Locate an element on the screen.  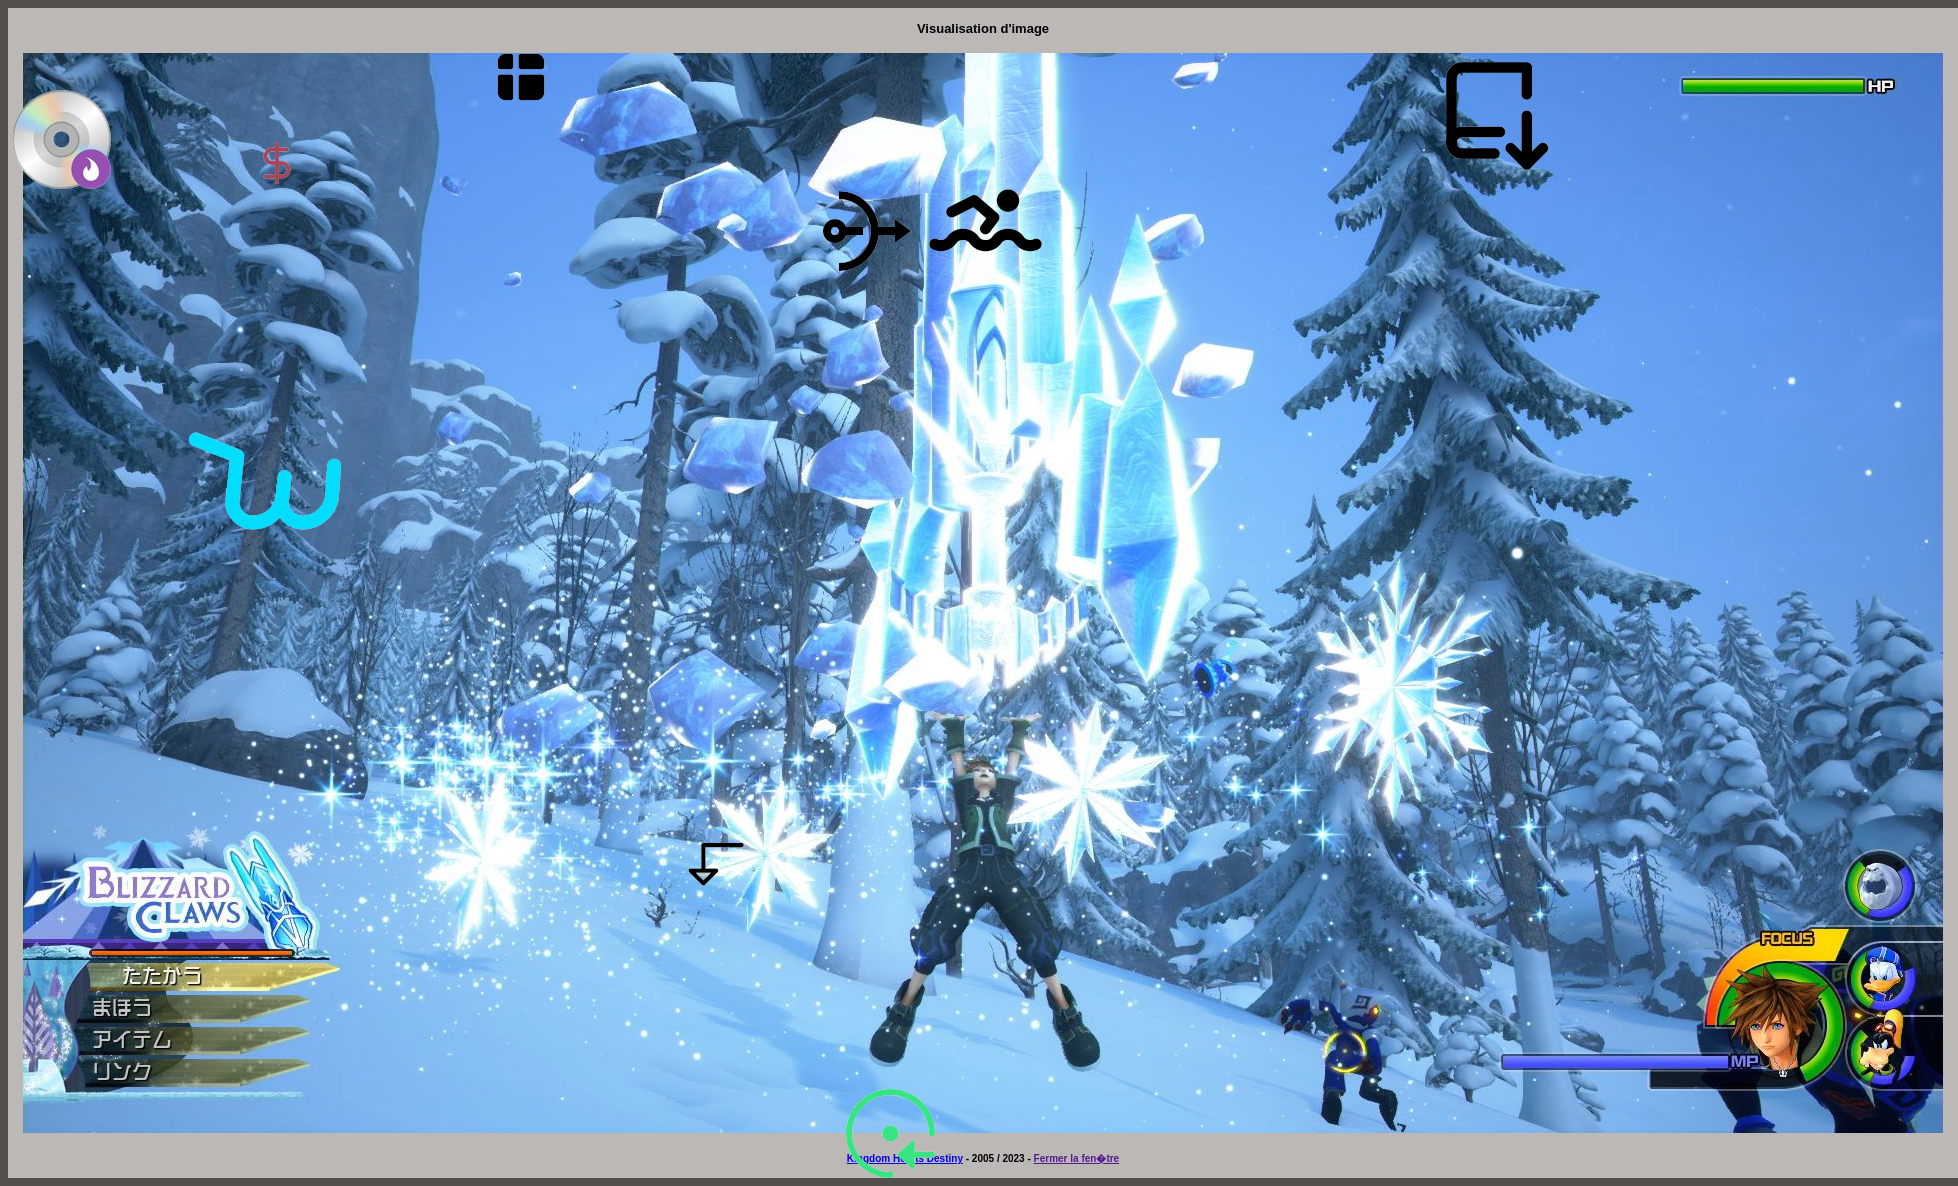
open the Wish shopping app is located at coordinates (265, 481).